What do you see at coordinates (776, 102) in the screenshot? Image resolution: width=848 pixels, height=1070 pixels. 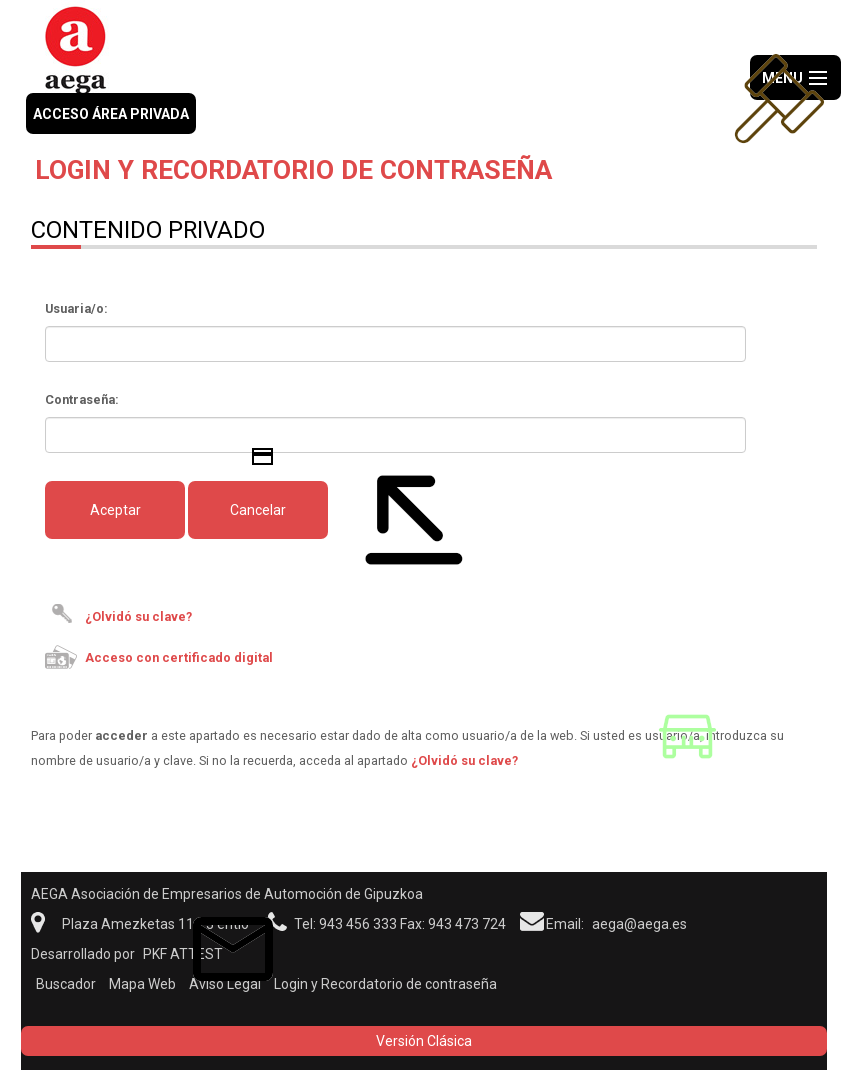 I see `access legal or terms of service information` at bounding box center [776, 102].